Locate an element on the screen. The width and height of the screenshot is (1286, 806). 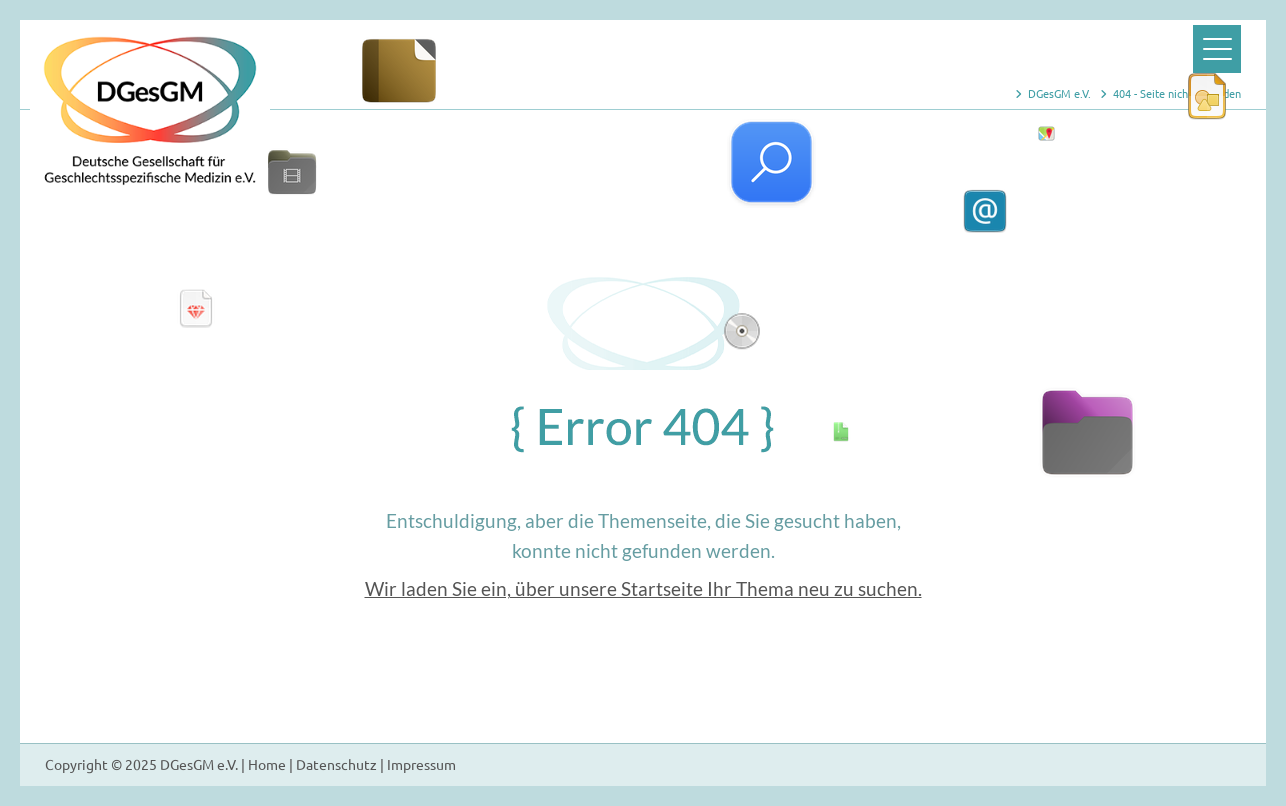
virtualbox extension pack file is located at coordinates (841, 432).